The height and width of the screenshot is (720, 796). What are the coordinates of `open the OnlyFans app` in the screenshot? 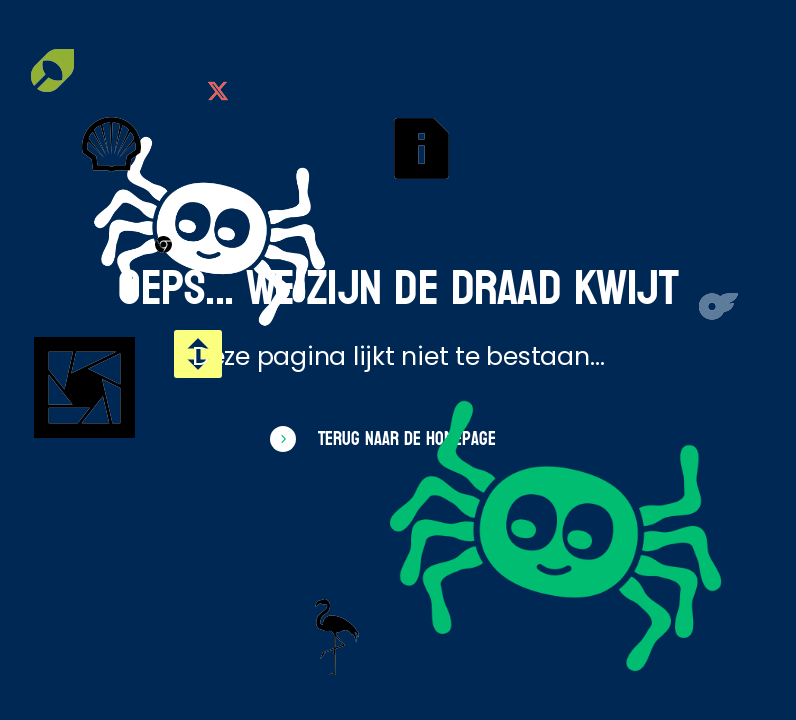 It's located at (718, 306).